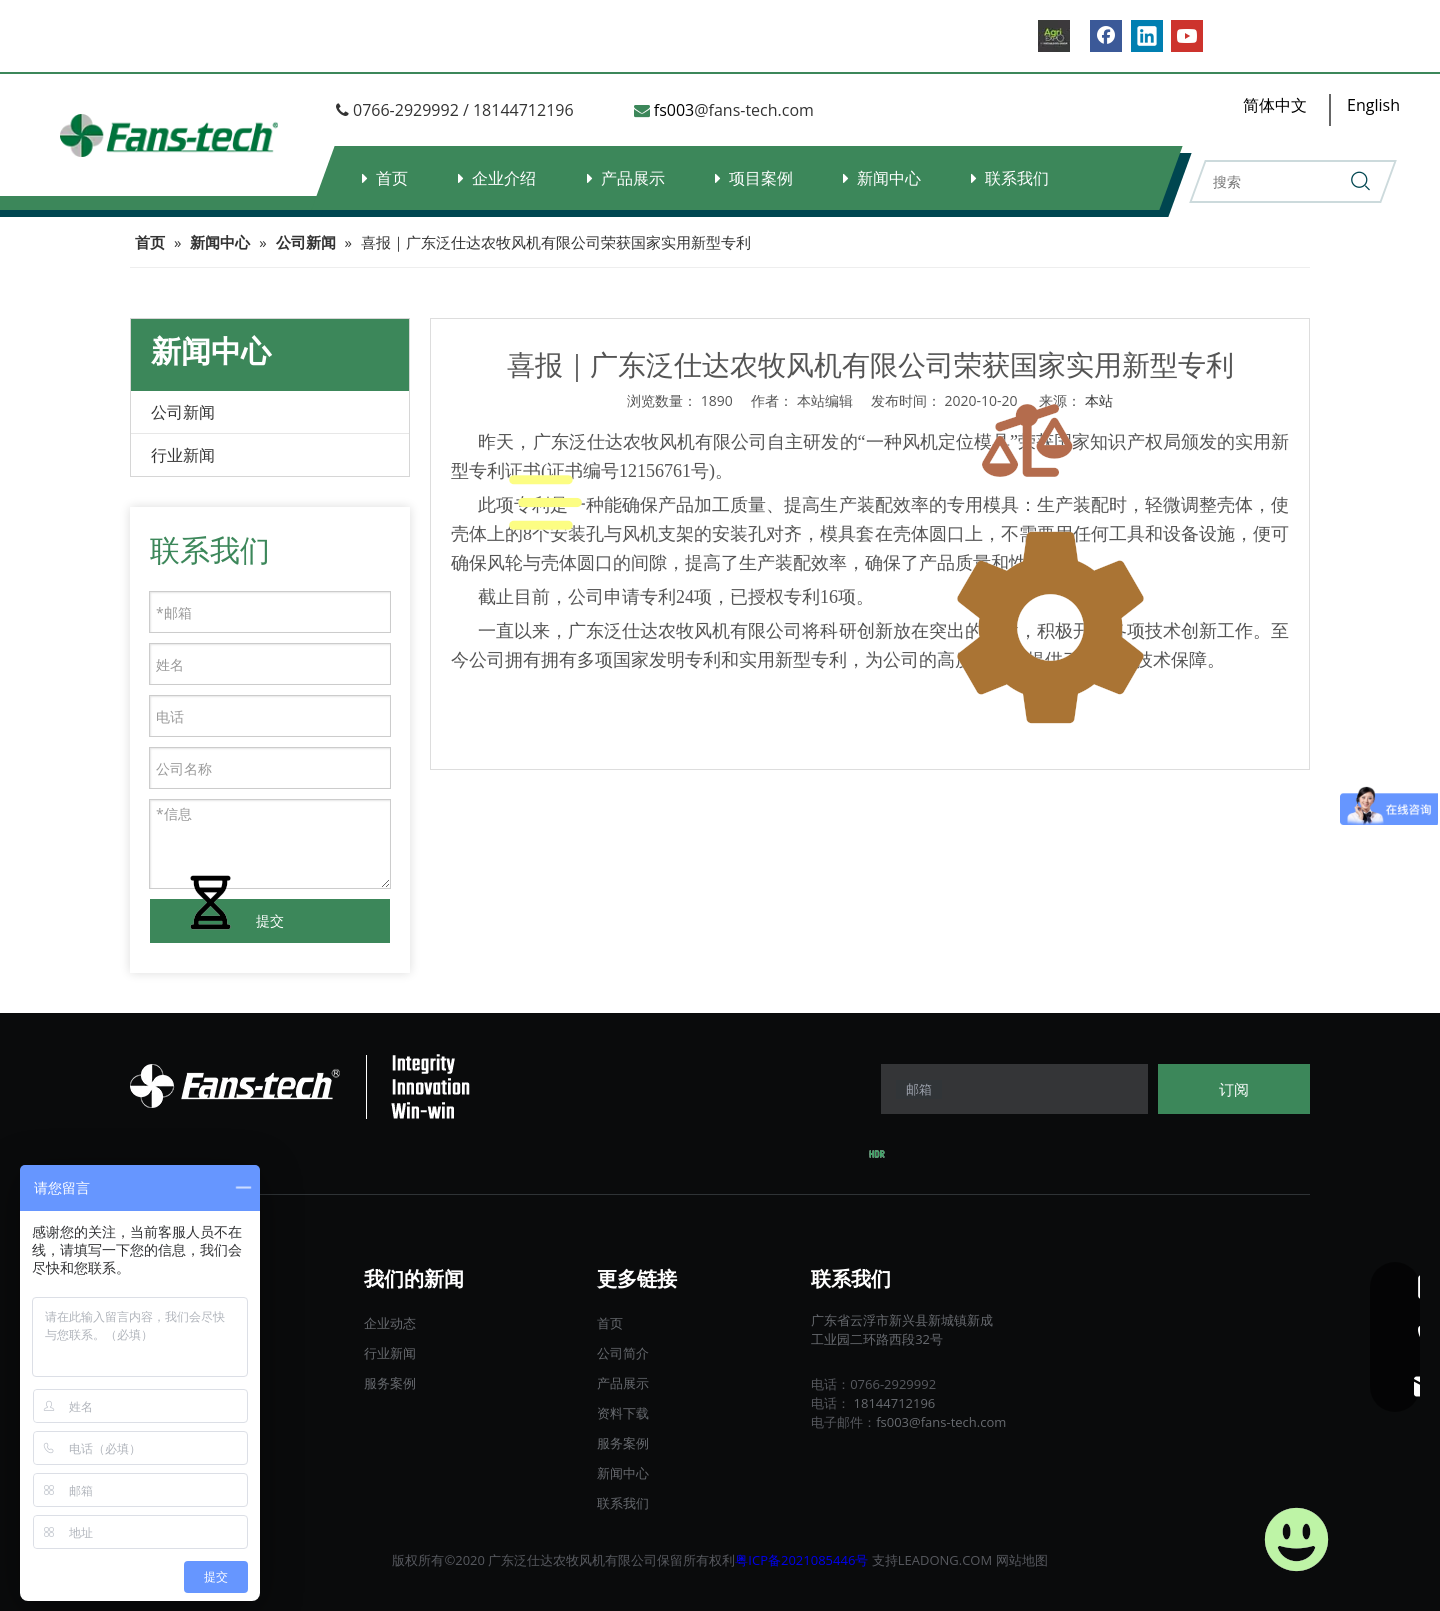  Describe the element at coordinates (545, 502) in the screenshot. I see `open navigation menu` at that location.